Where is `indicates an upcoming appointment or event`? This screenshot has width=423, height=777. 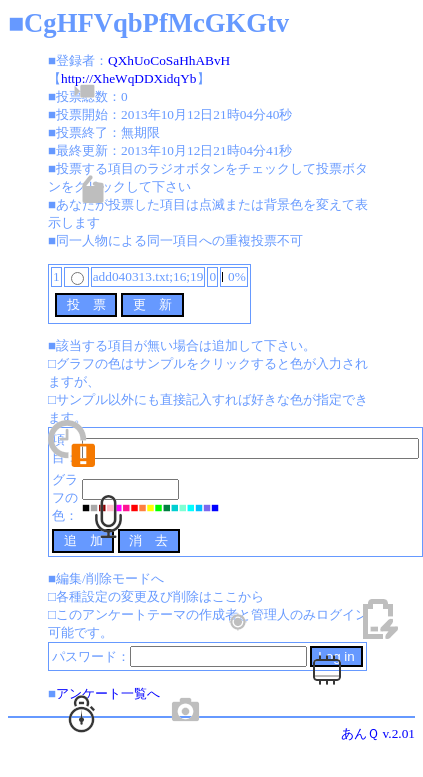 indicates an upcoming appointment or event is located at coordinates (71, 443).